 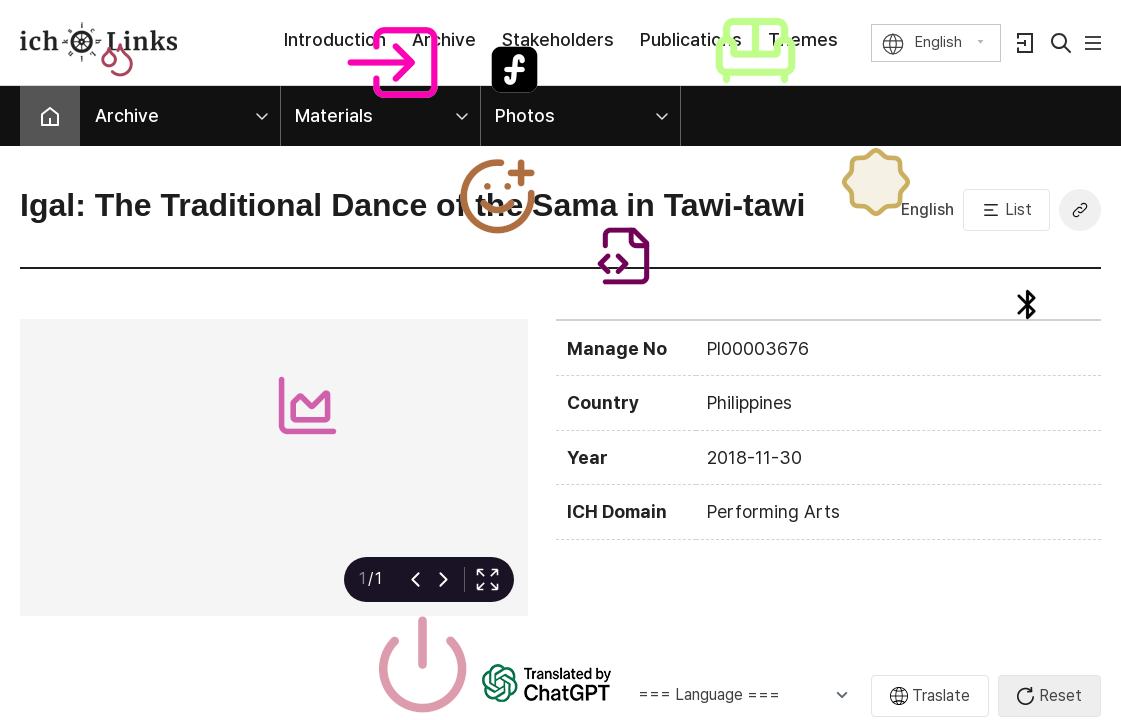 I want to click on indicates humidity or moisture level, so click(x=117, y=59).